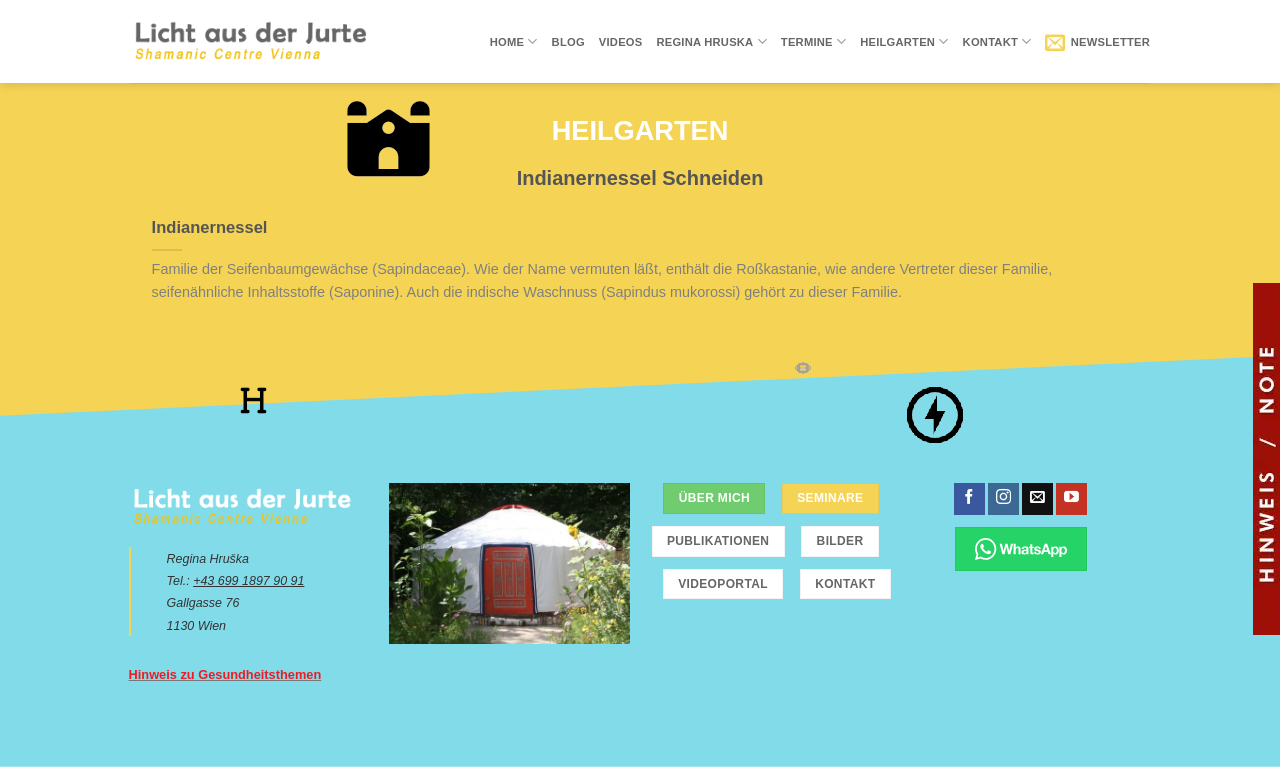 The height and width of the screenshot is (767, 1280). What do you see at coordinates (388, 137) in the screenshot?
I see `find nearby synagogues` at bounding box center [388, 137].